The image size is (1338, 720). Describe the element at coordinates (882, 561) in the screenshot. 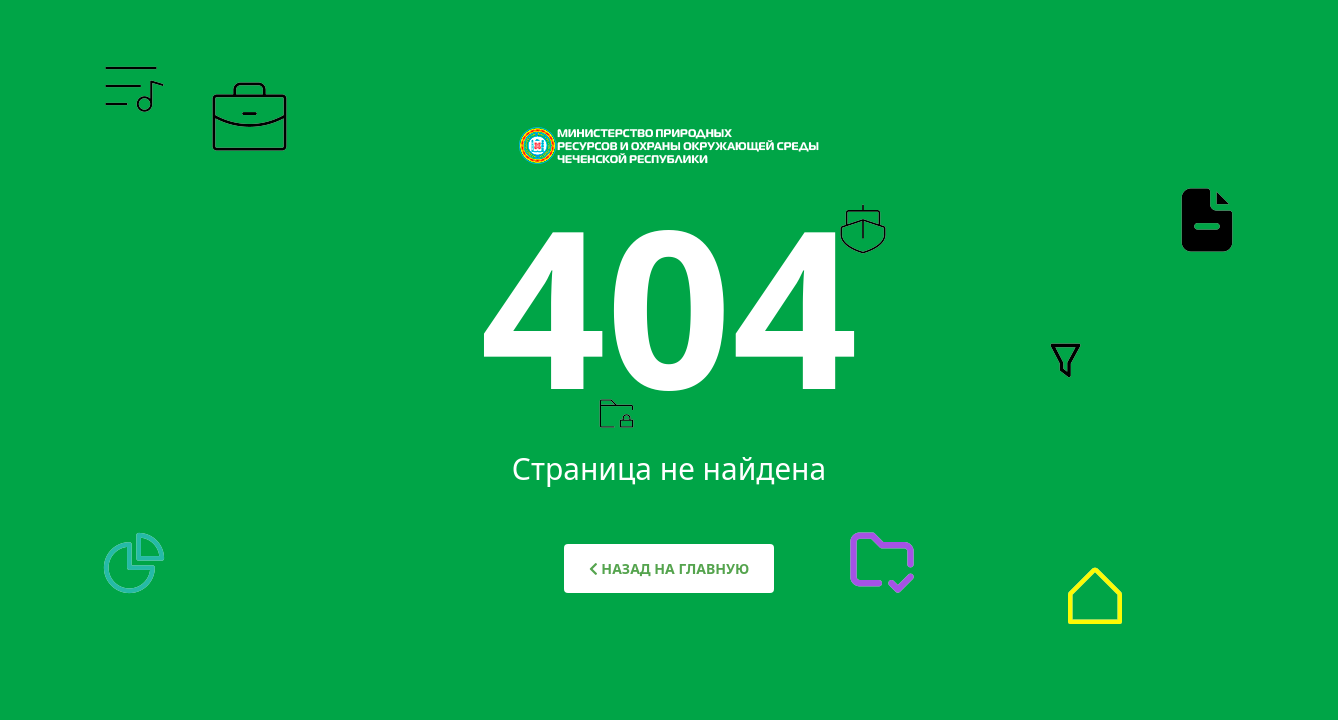

I see `folder successfully verified or validated` at that location.